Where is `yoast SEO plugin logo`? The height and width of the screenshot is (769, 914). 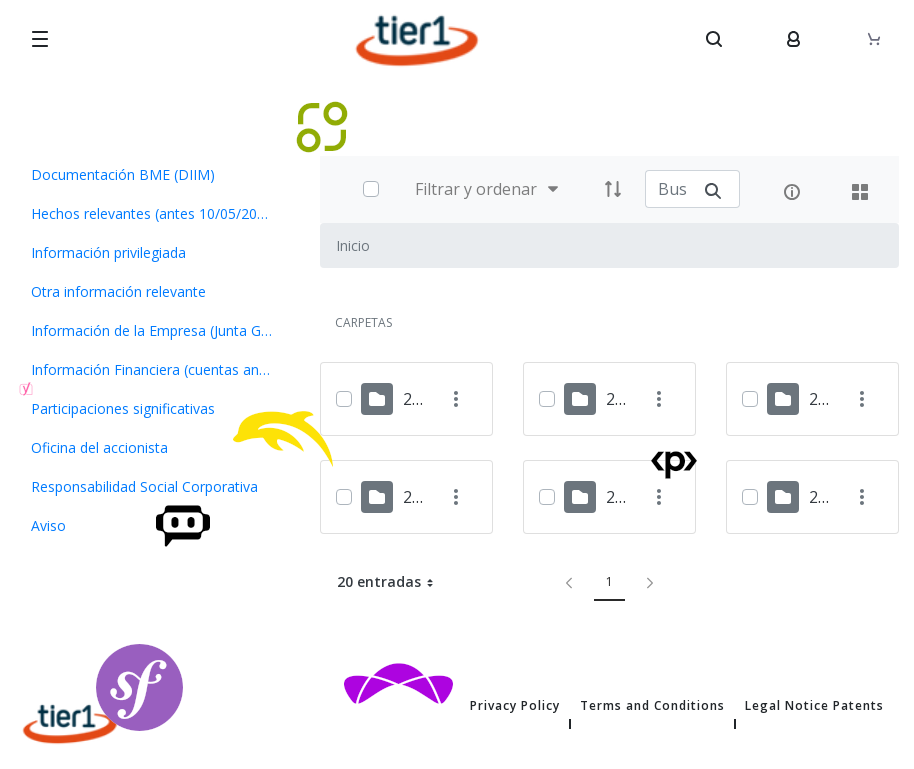 yoast SEO plugin logo is located at coordinates (26, 389).